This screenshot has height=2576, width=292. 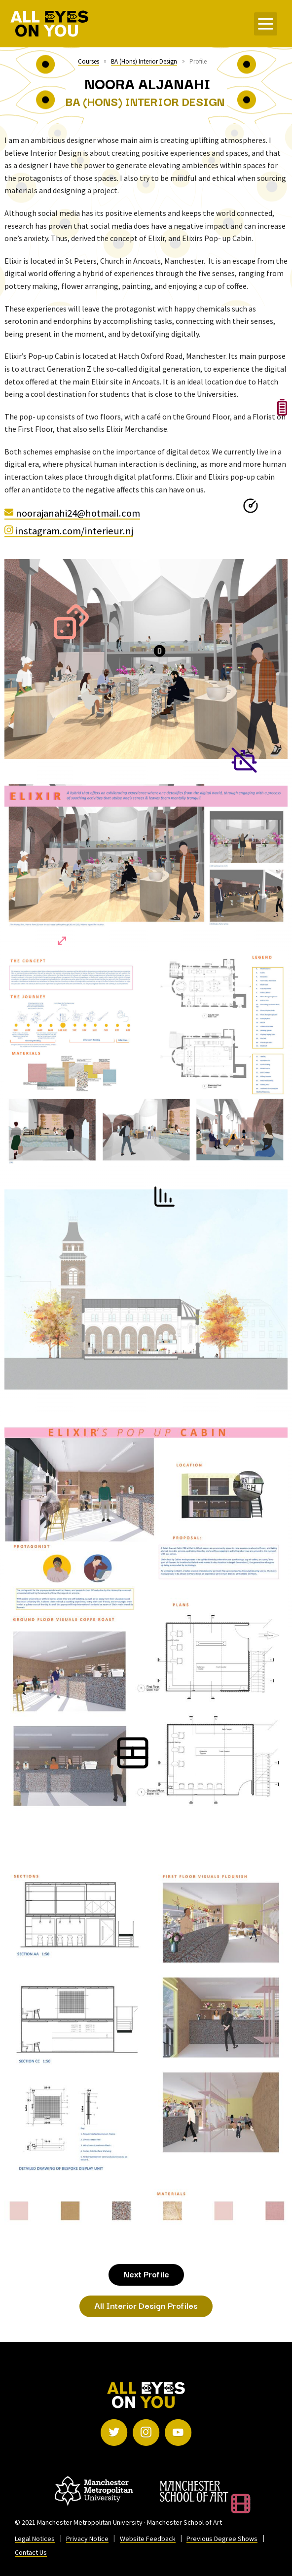 I want to click on indicates battery is fully charged, so click(x=282, y=407).